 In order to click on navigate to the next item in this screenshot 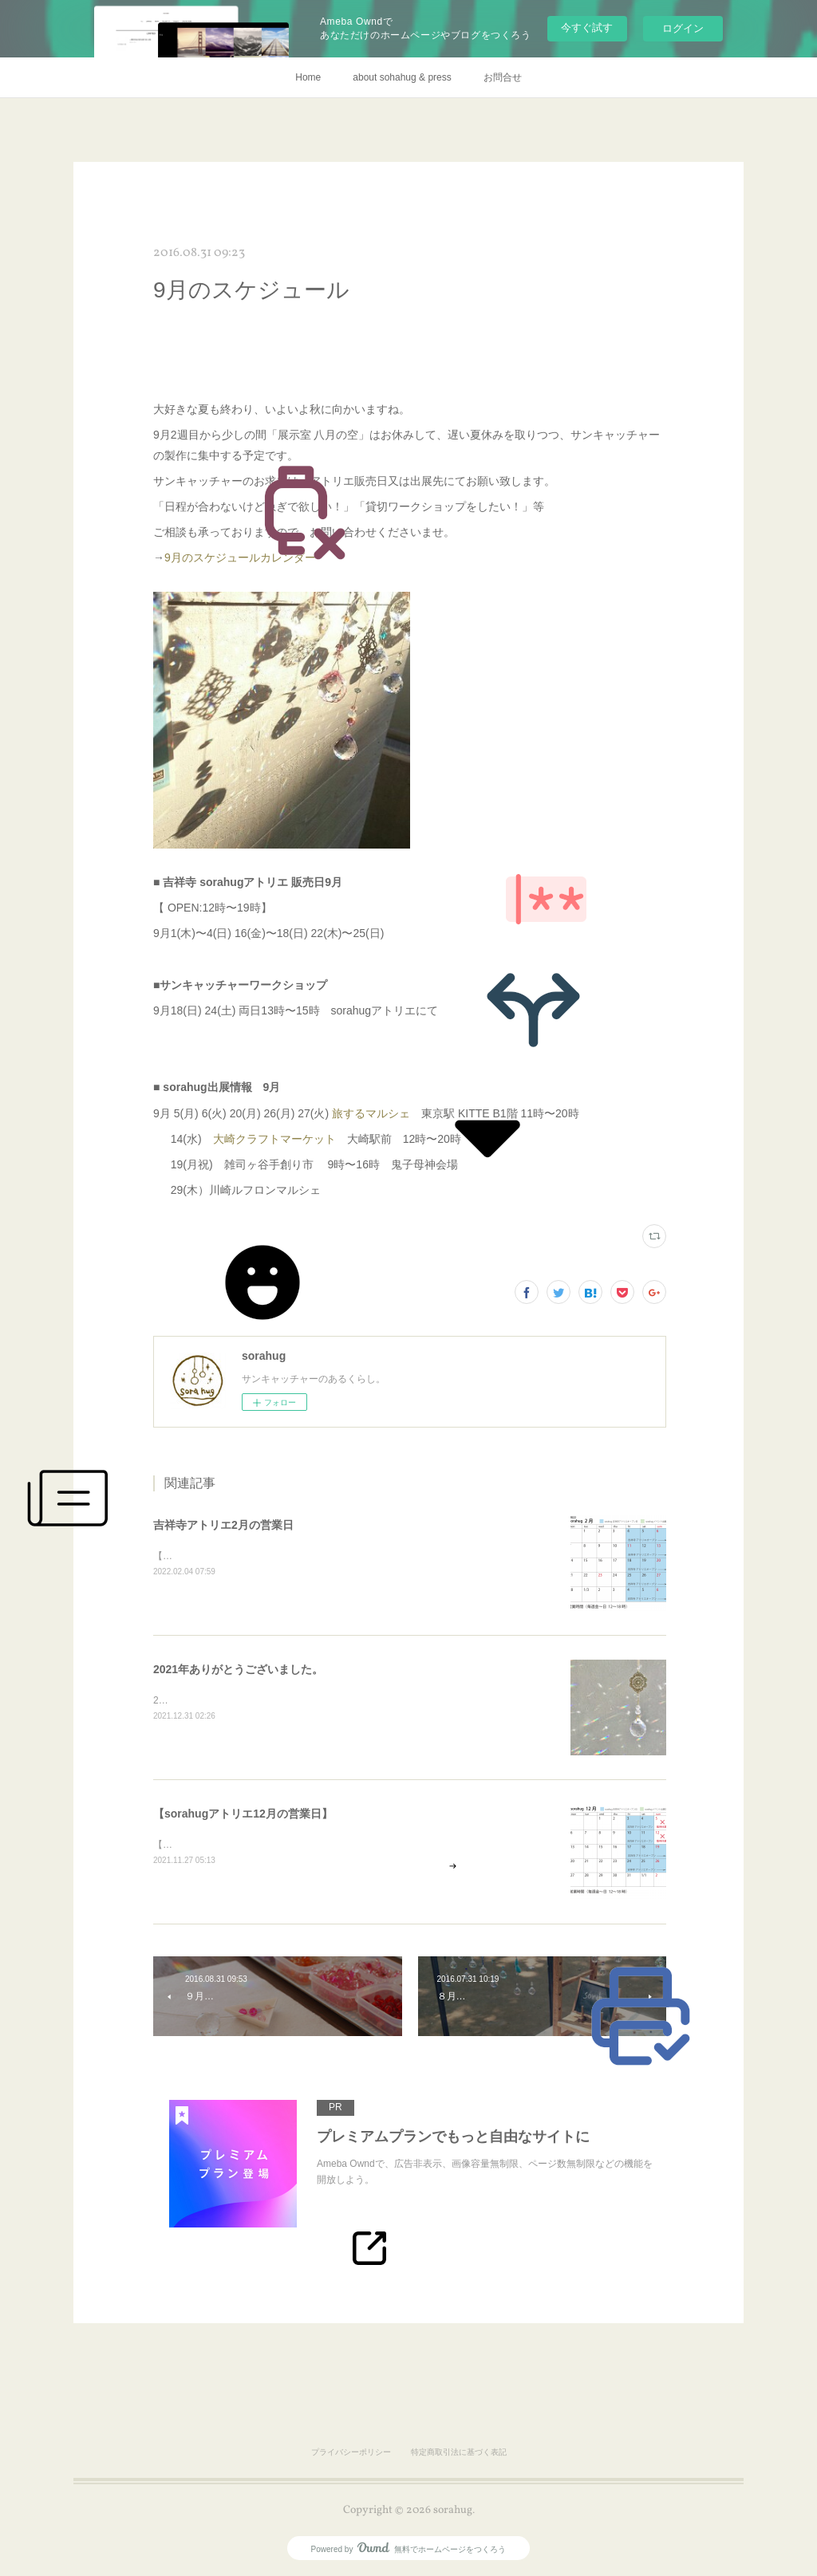, I will do `click(453, 1866)`.